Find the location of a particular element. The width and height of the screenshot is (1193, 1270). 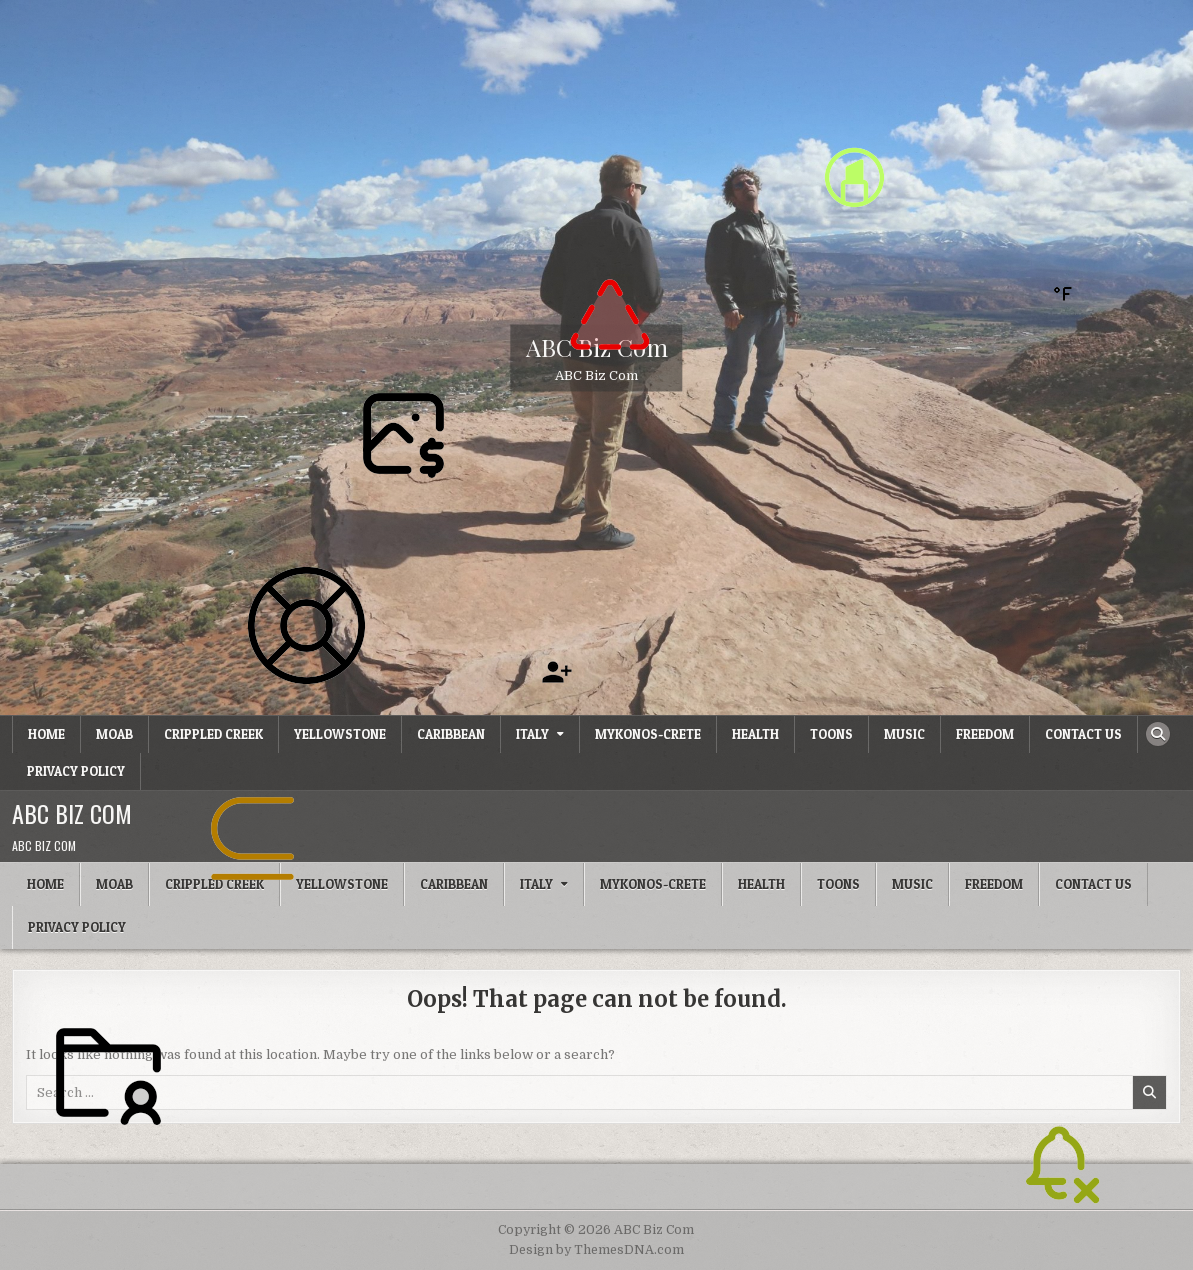

access help or support is located at coordinates (306, 625).